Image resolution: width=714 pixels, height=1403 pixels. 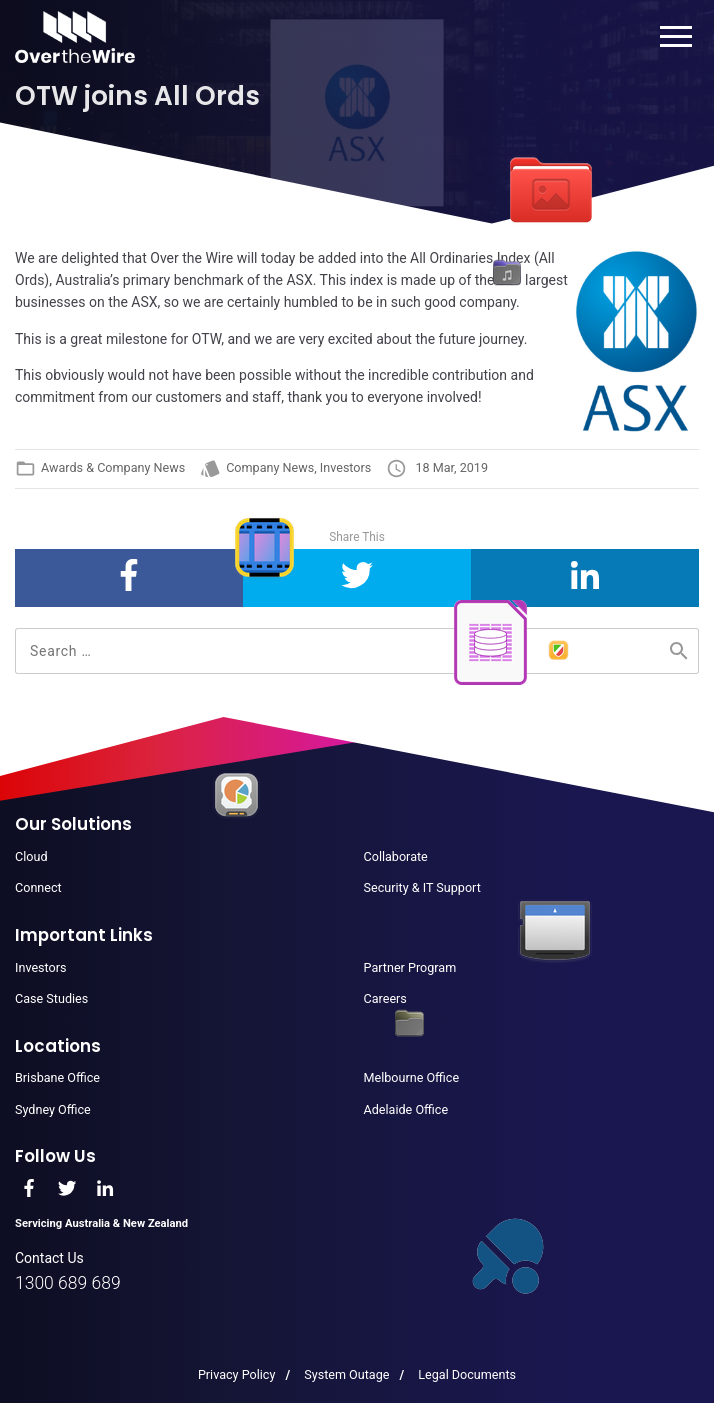 I want to click on access table tennis or ping pong game, so click(x=508, y=1254).